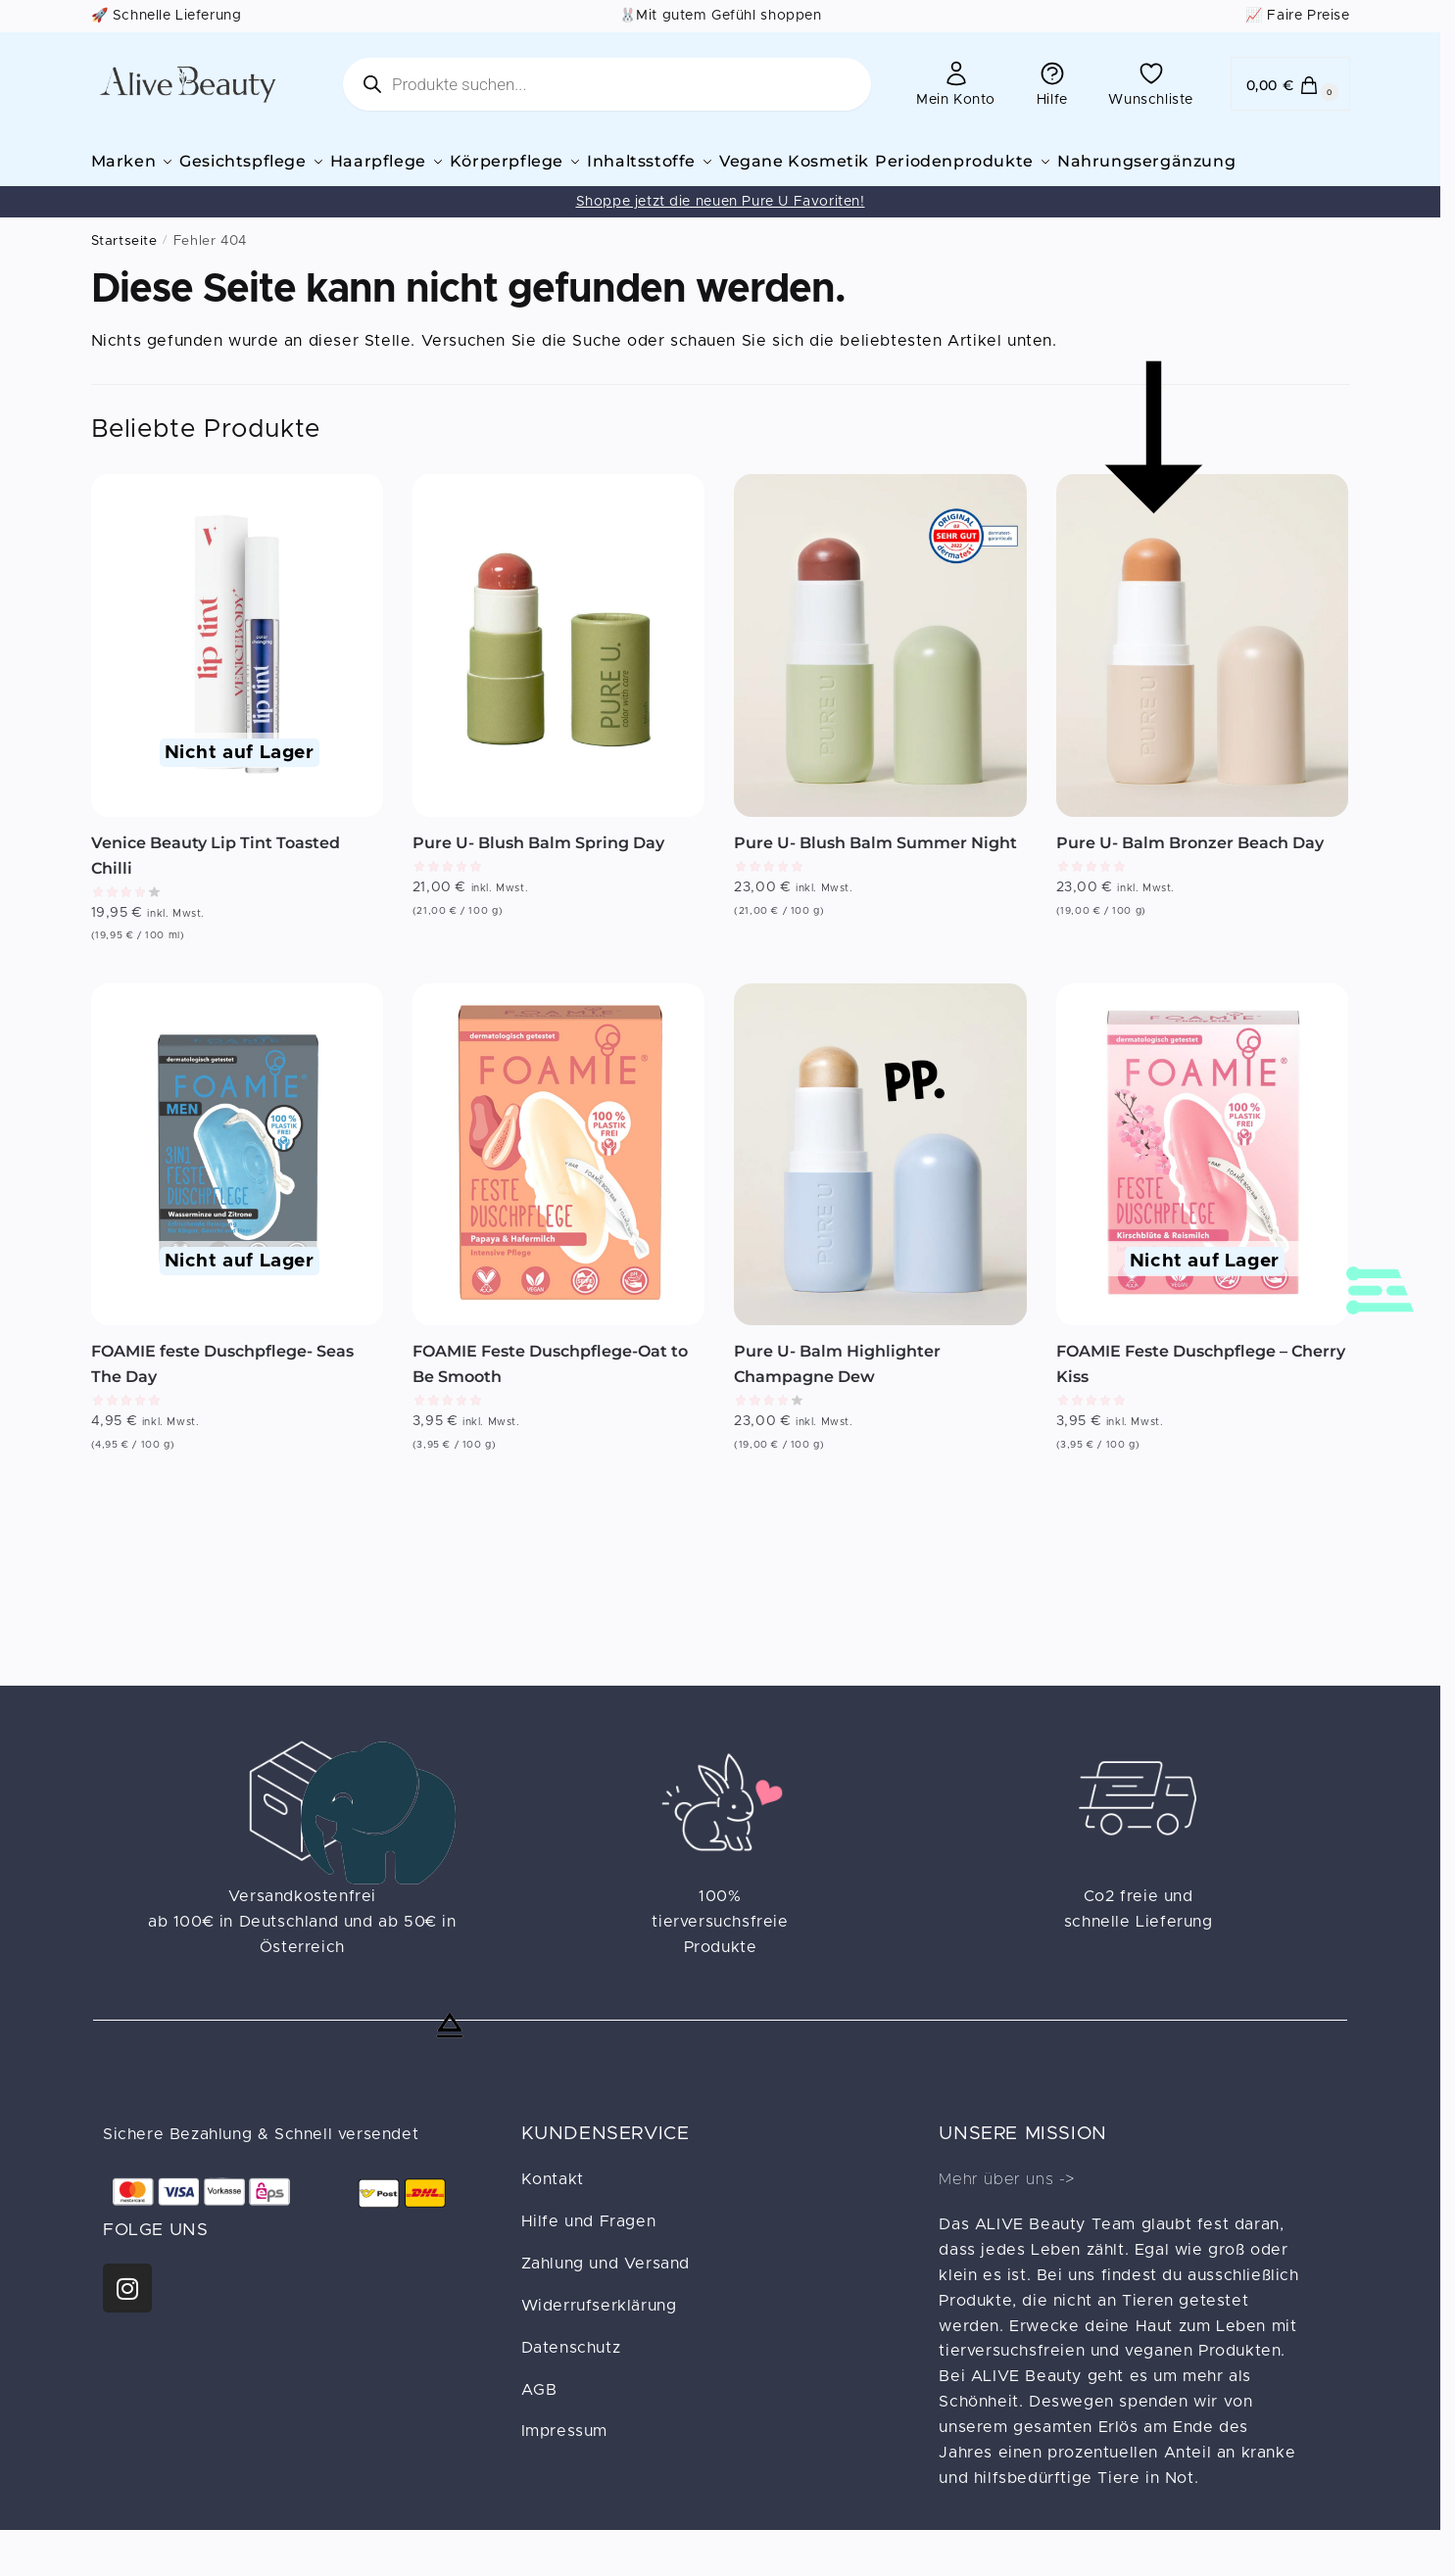  Describe the element at coordinates (1153, 437) in the screenshot. I see `scroll down or view more content` at that location.